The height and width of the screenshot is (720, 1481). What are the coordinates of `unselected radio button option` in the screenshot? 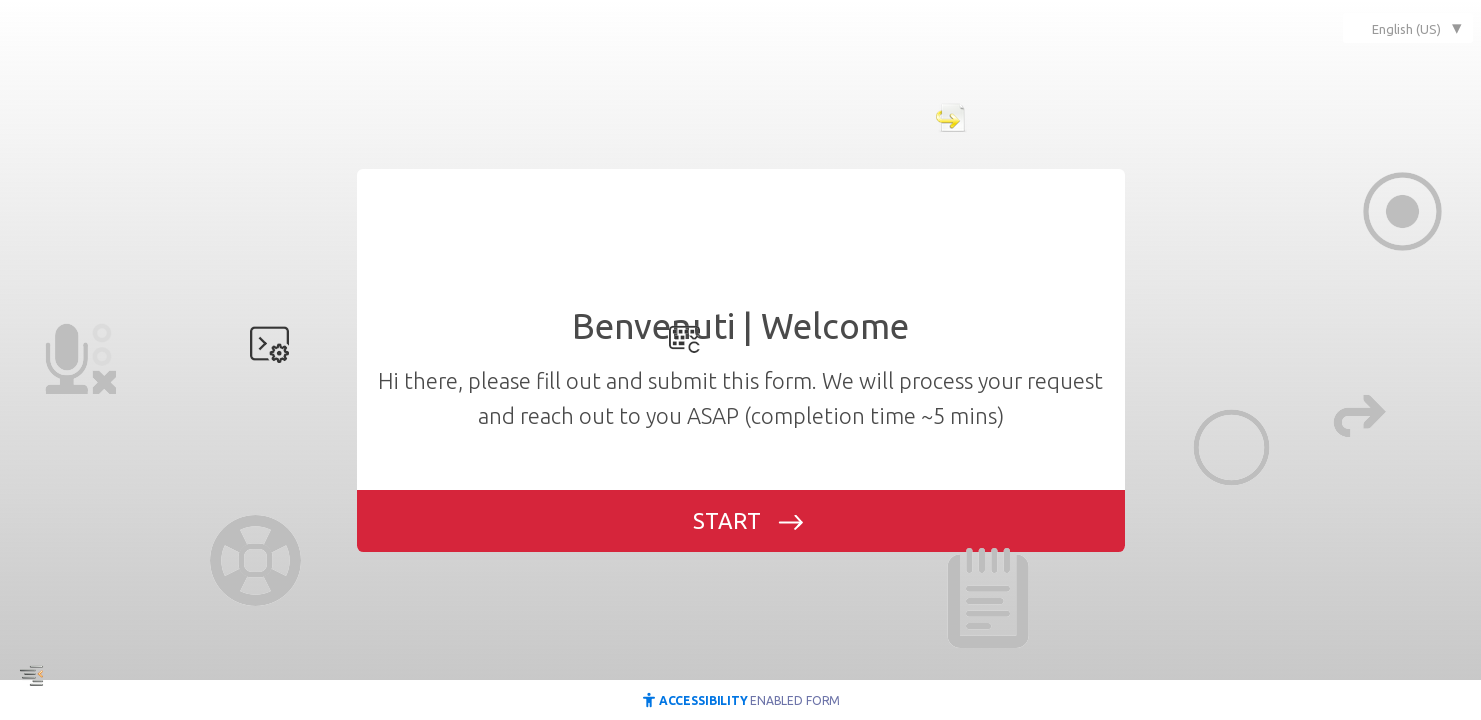 It's located at (1231, 447).